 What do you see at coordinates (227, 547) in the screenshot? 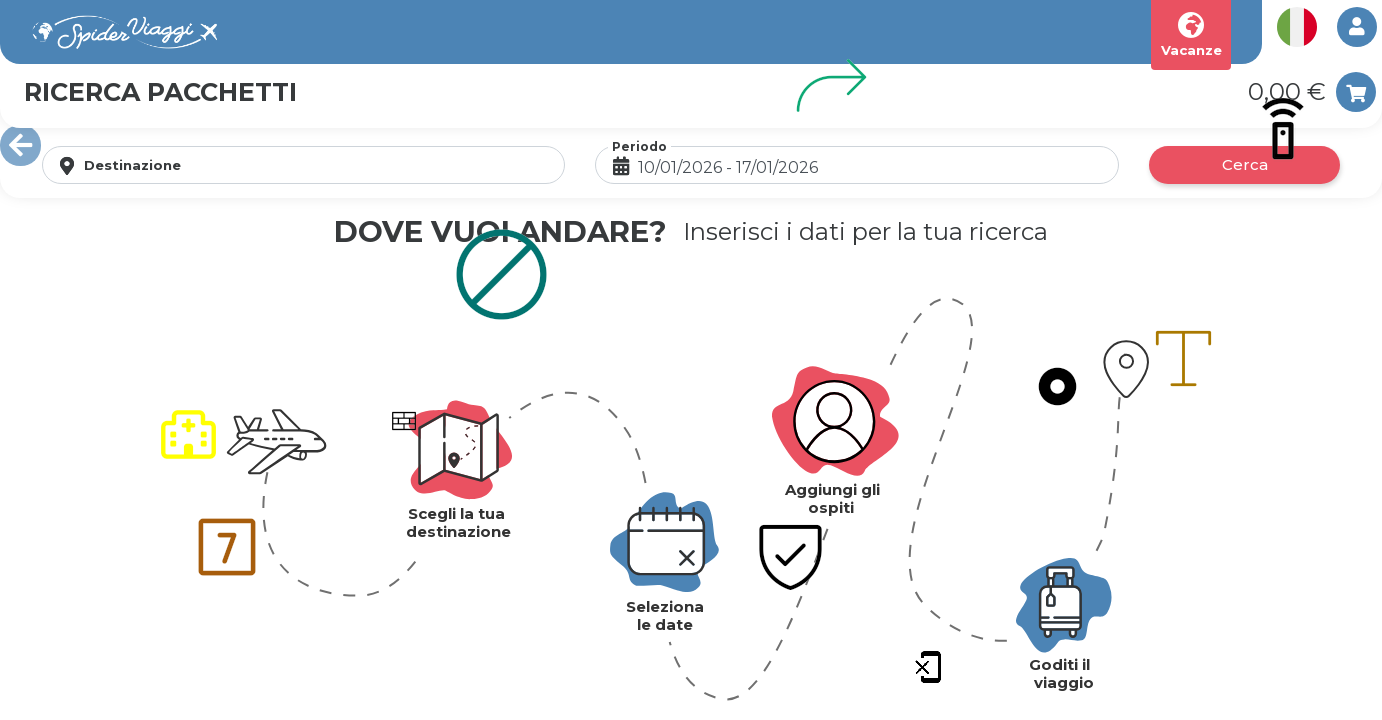
I see `select or input the number seven` at bounding box center [227, 547].